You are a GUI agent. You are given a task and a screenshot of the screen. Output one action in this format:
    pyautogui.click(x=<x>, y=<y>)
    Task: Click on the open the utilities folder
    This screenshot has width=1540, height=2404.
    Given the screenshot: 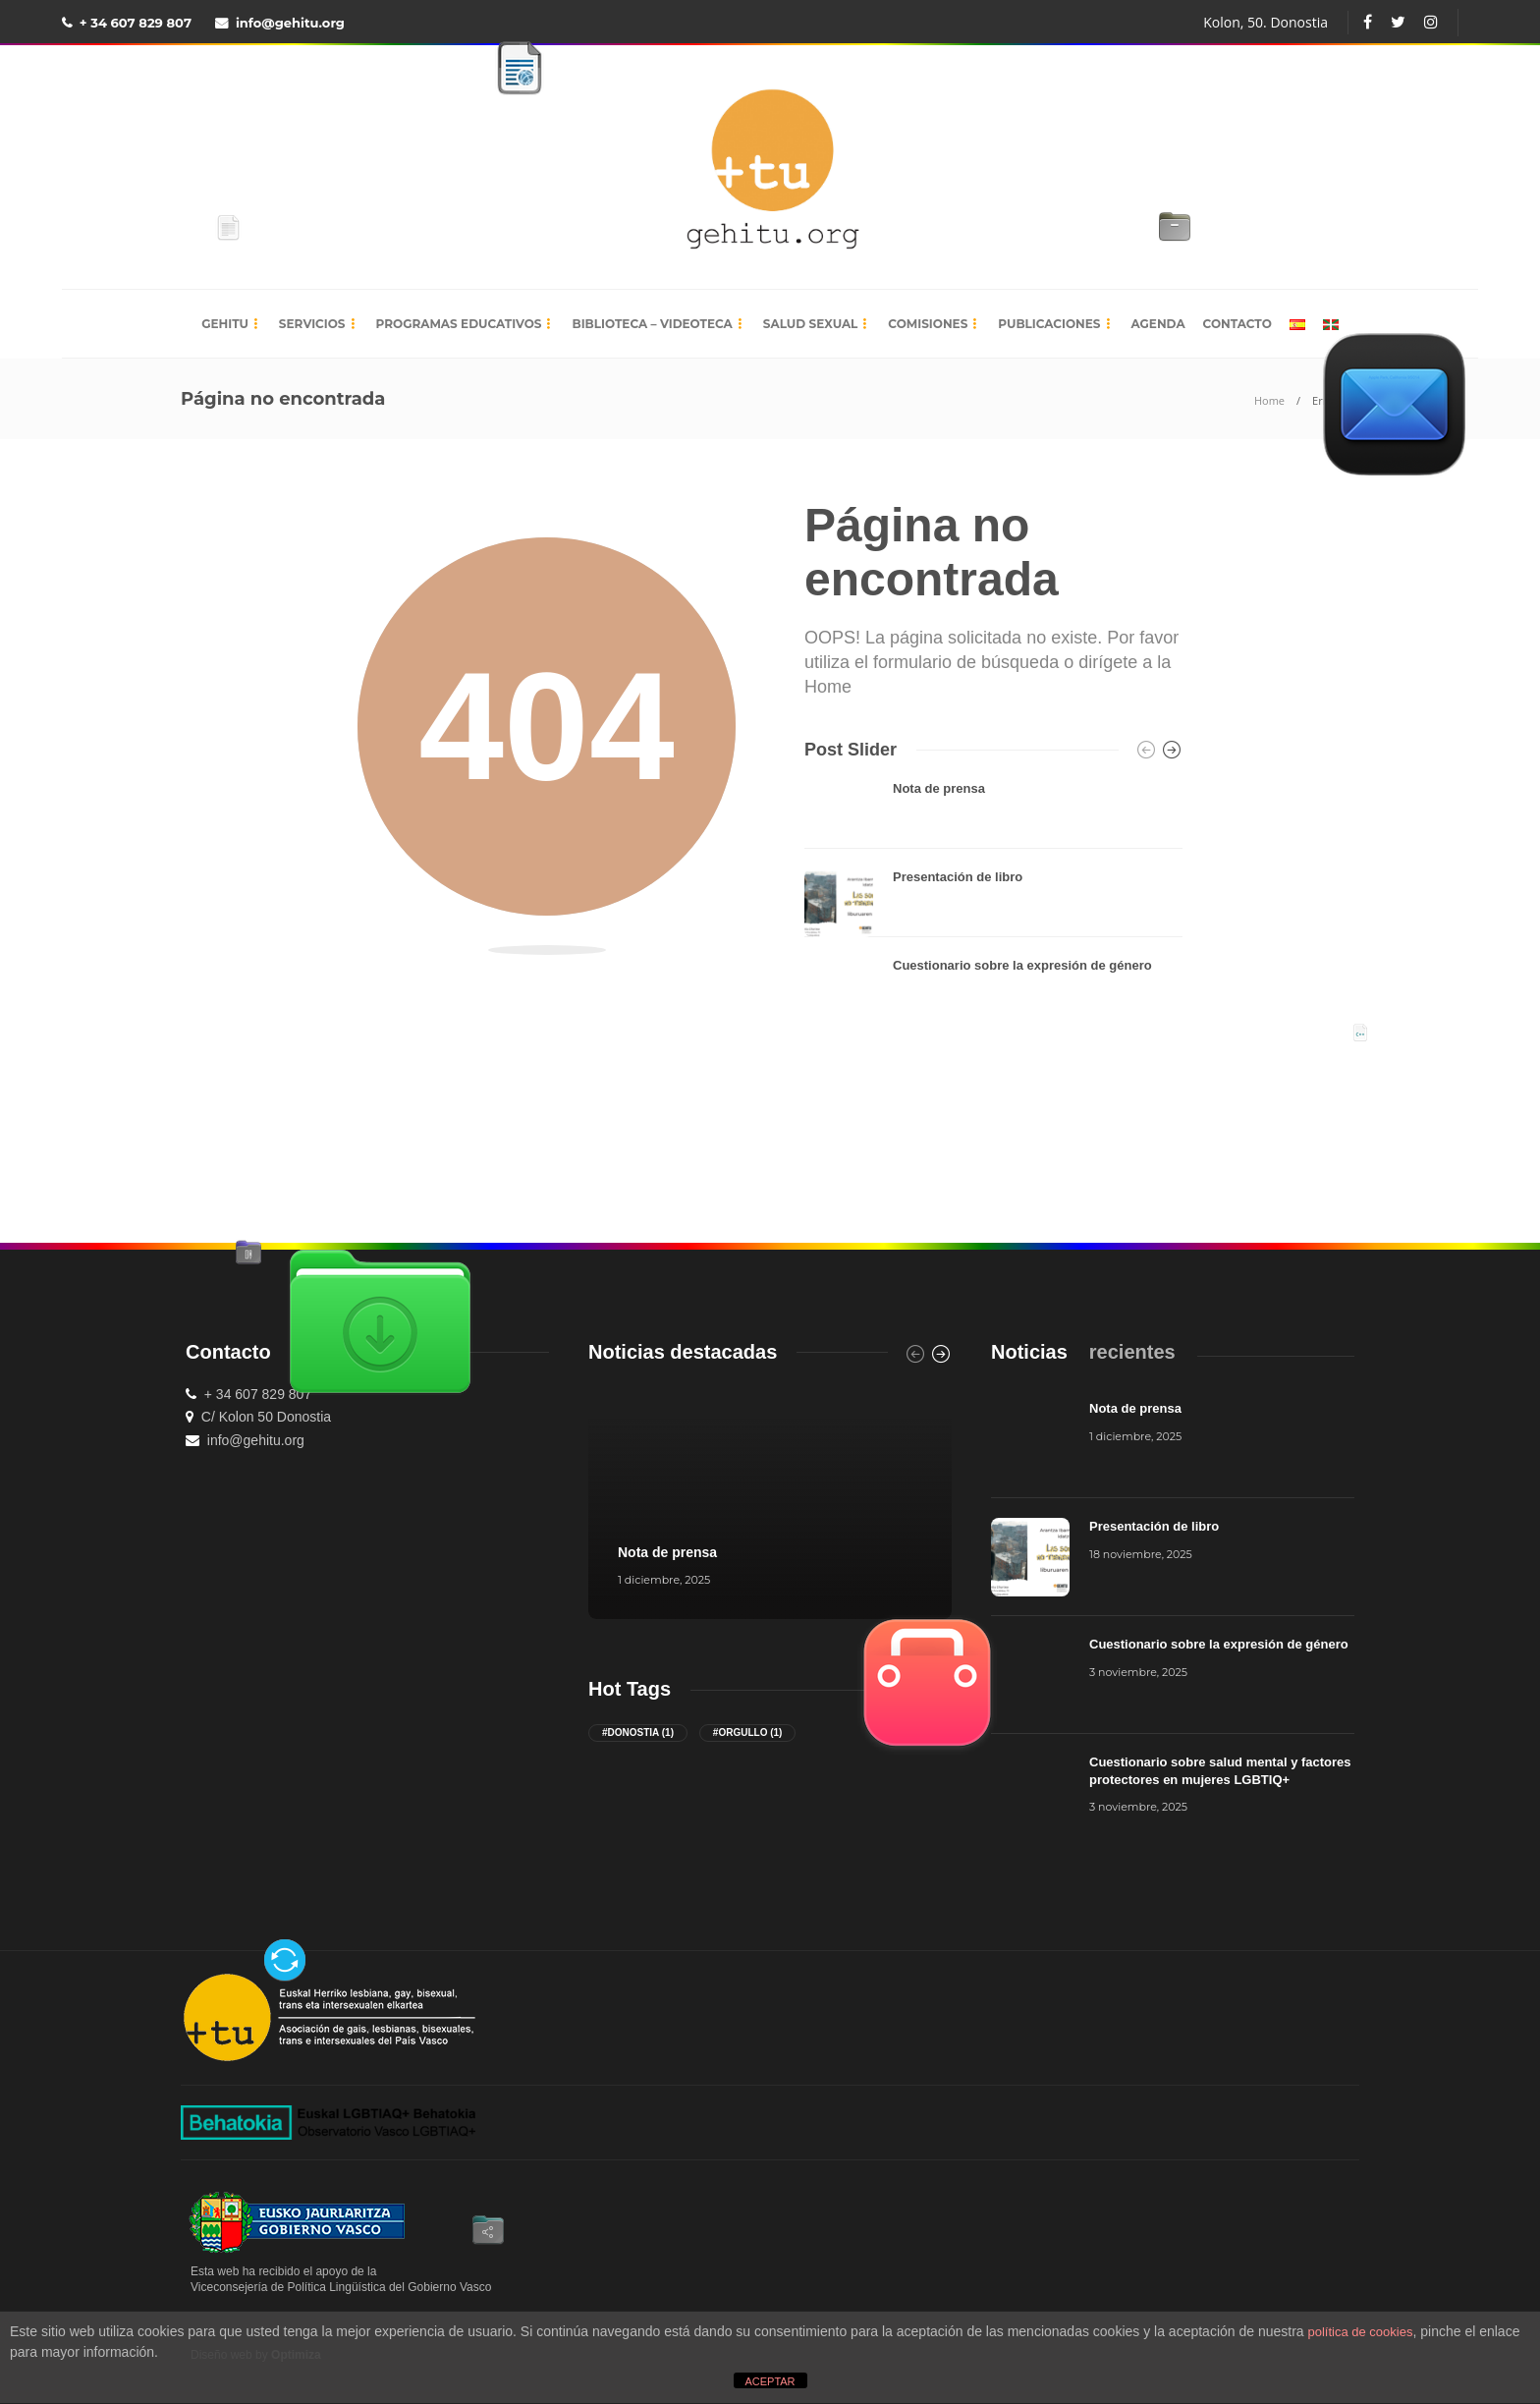 What is the action you would take?
    pyautogui.click(x=927, y=1685)
    